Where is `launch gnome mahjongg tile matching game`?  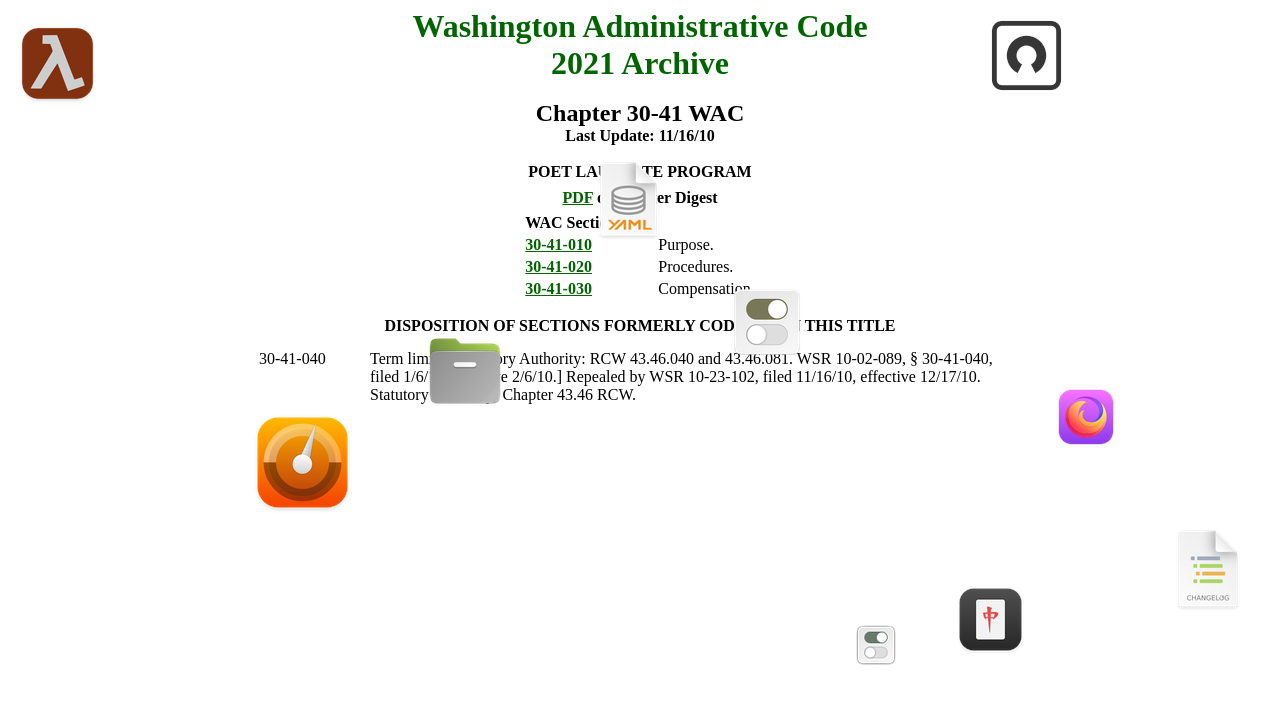
launch gnome mahjongg tile matching game is located at coordinates (990, 619).